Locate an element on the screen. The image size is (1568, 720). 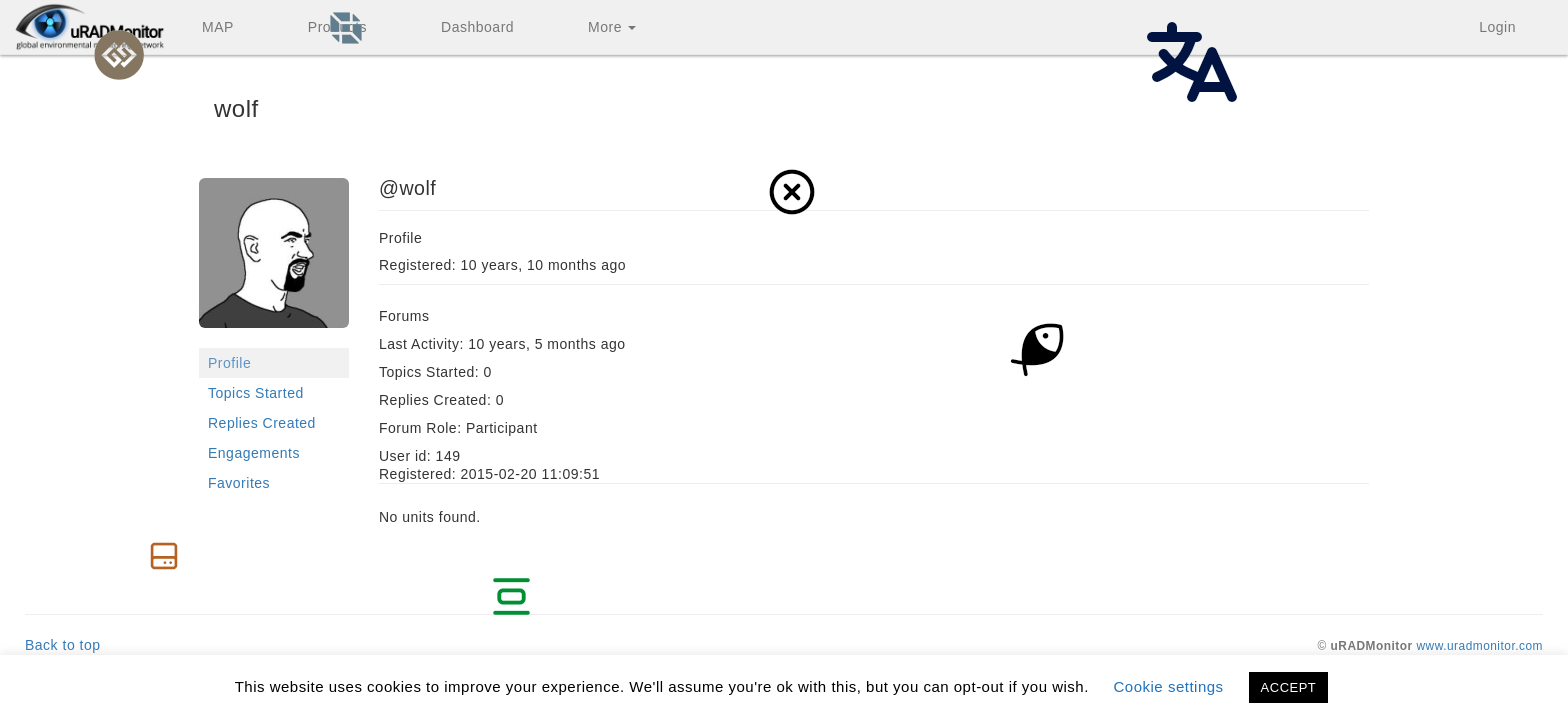
close or dismiss a dialog is located at coordinates (792, 192).